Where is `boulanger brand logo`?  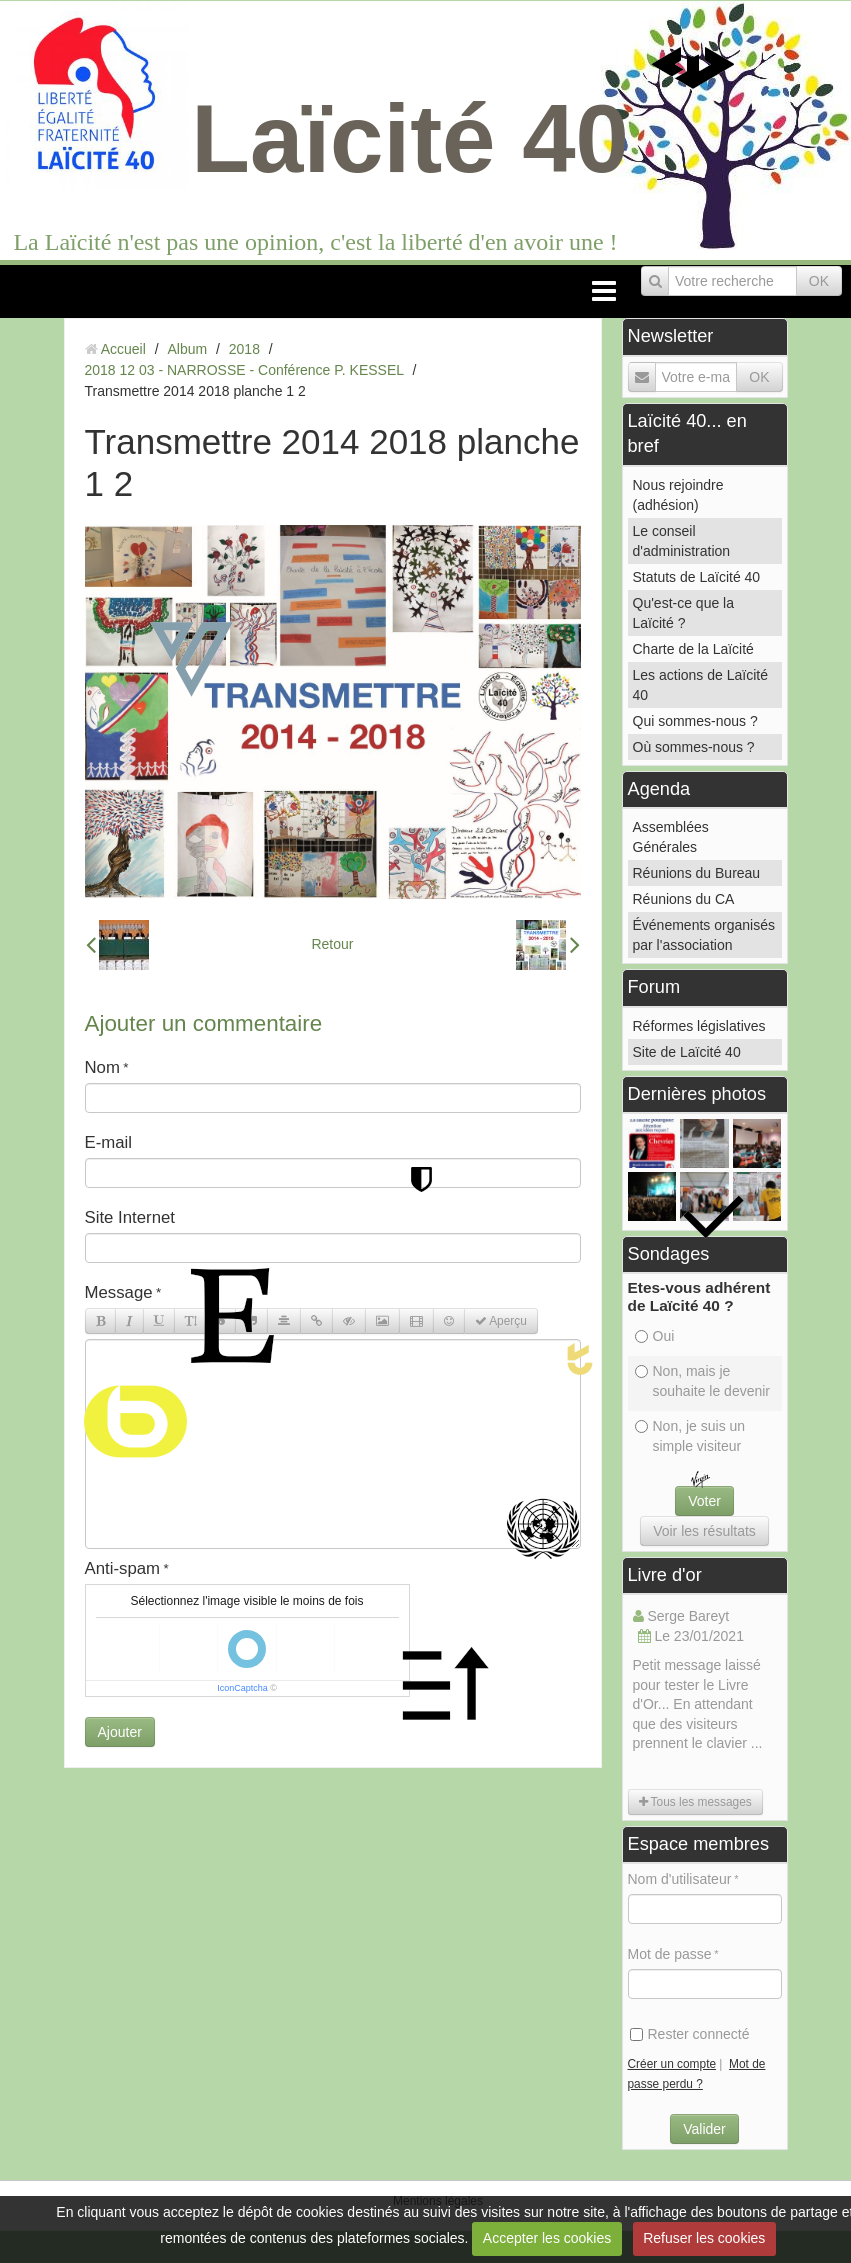
boulanger brand logo is located at coordinates (135, 1421).